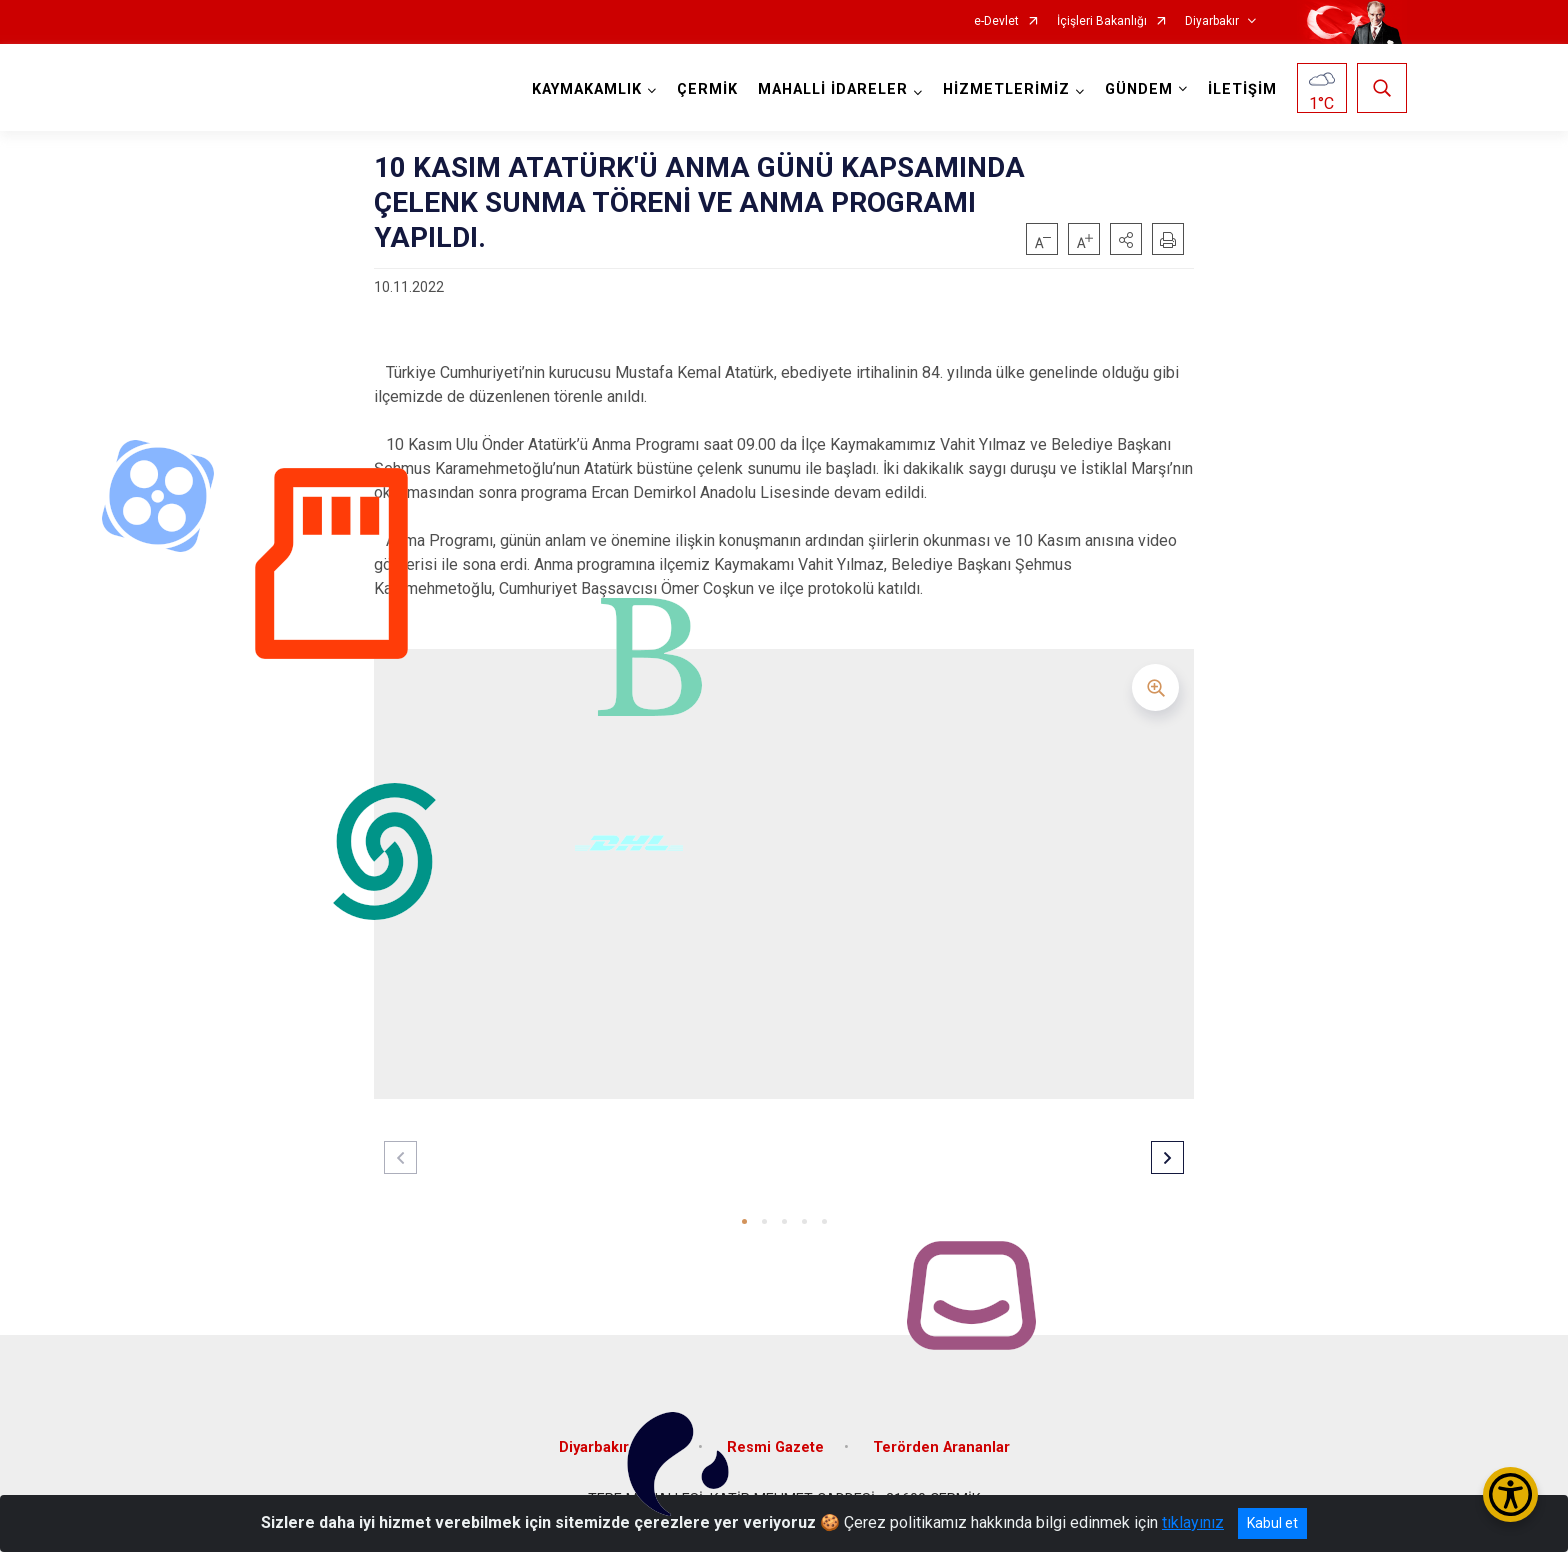 The height and width of the screenshot is (1552, 1568). I want to click on DHL shipping and logistics company logo, so click(629, 843).